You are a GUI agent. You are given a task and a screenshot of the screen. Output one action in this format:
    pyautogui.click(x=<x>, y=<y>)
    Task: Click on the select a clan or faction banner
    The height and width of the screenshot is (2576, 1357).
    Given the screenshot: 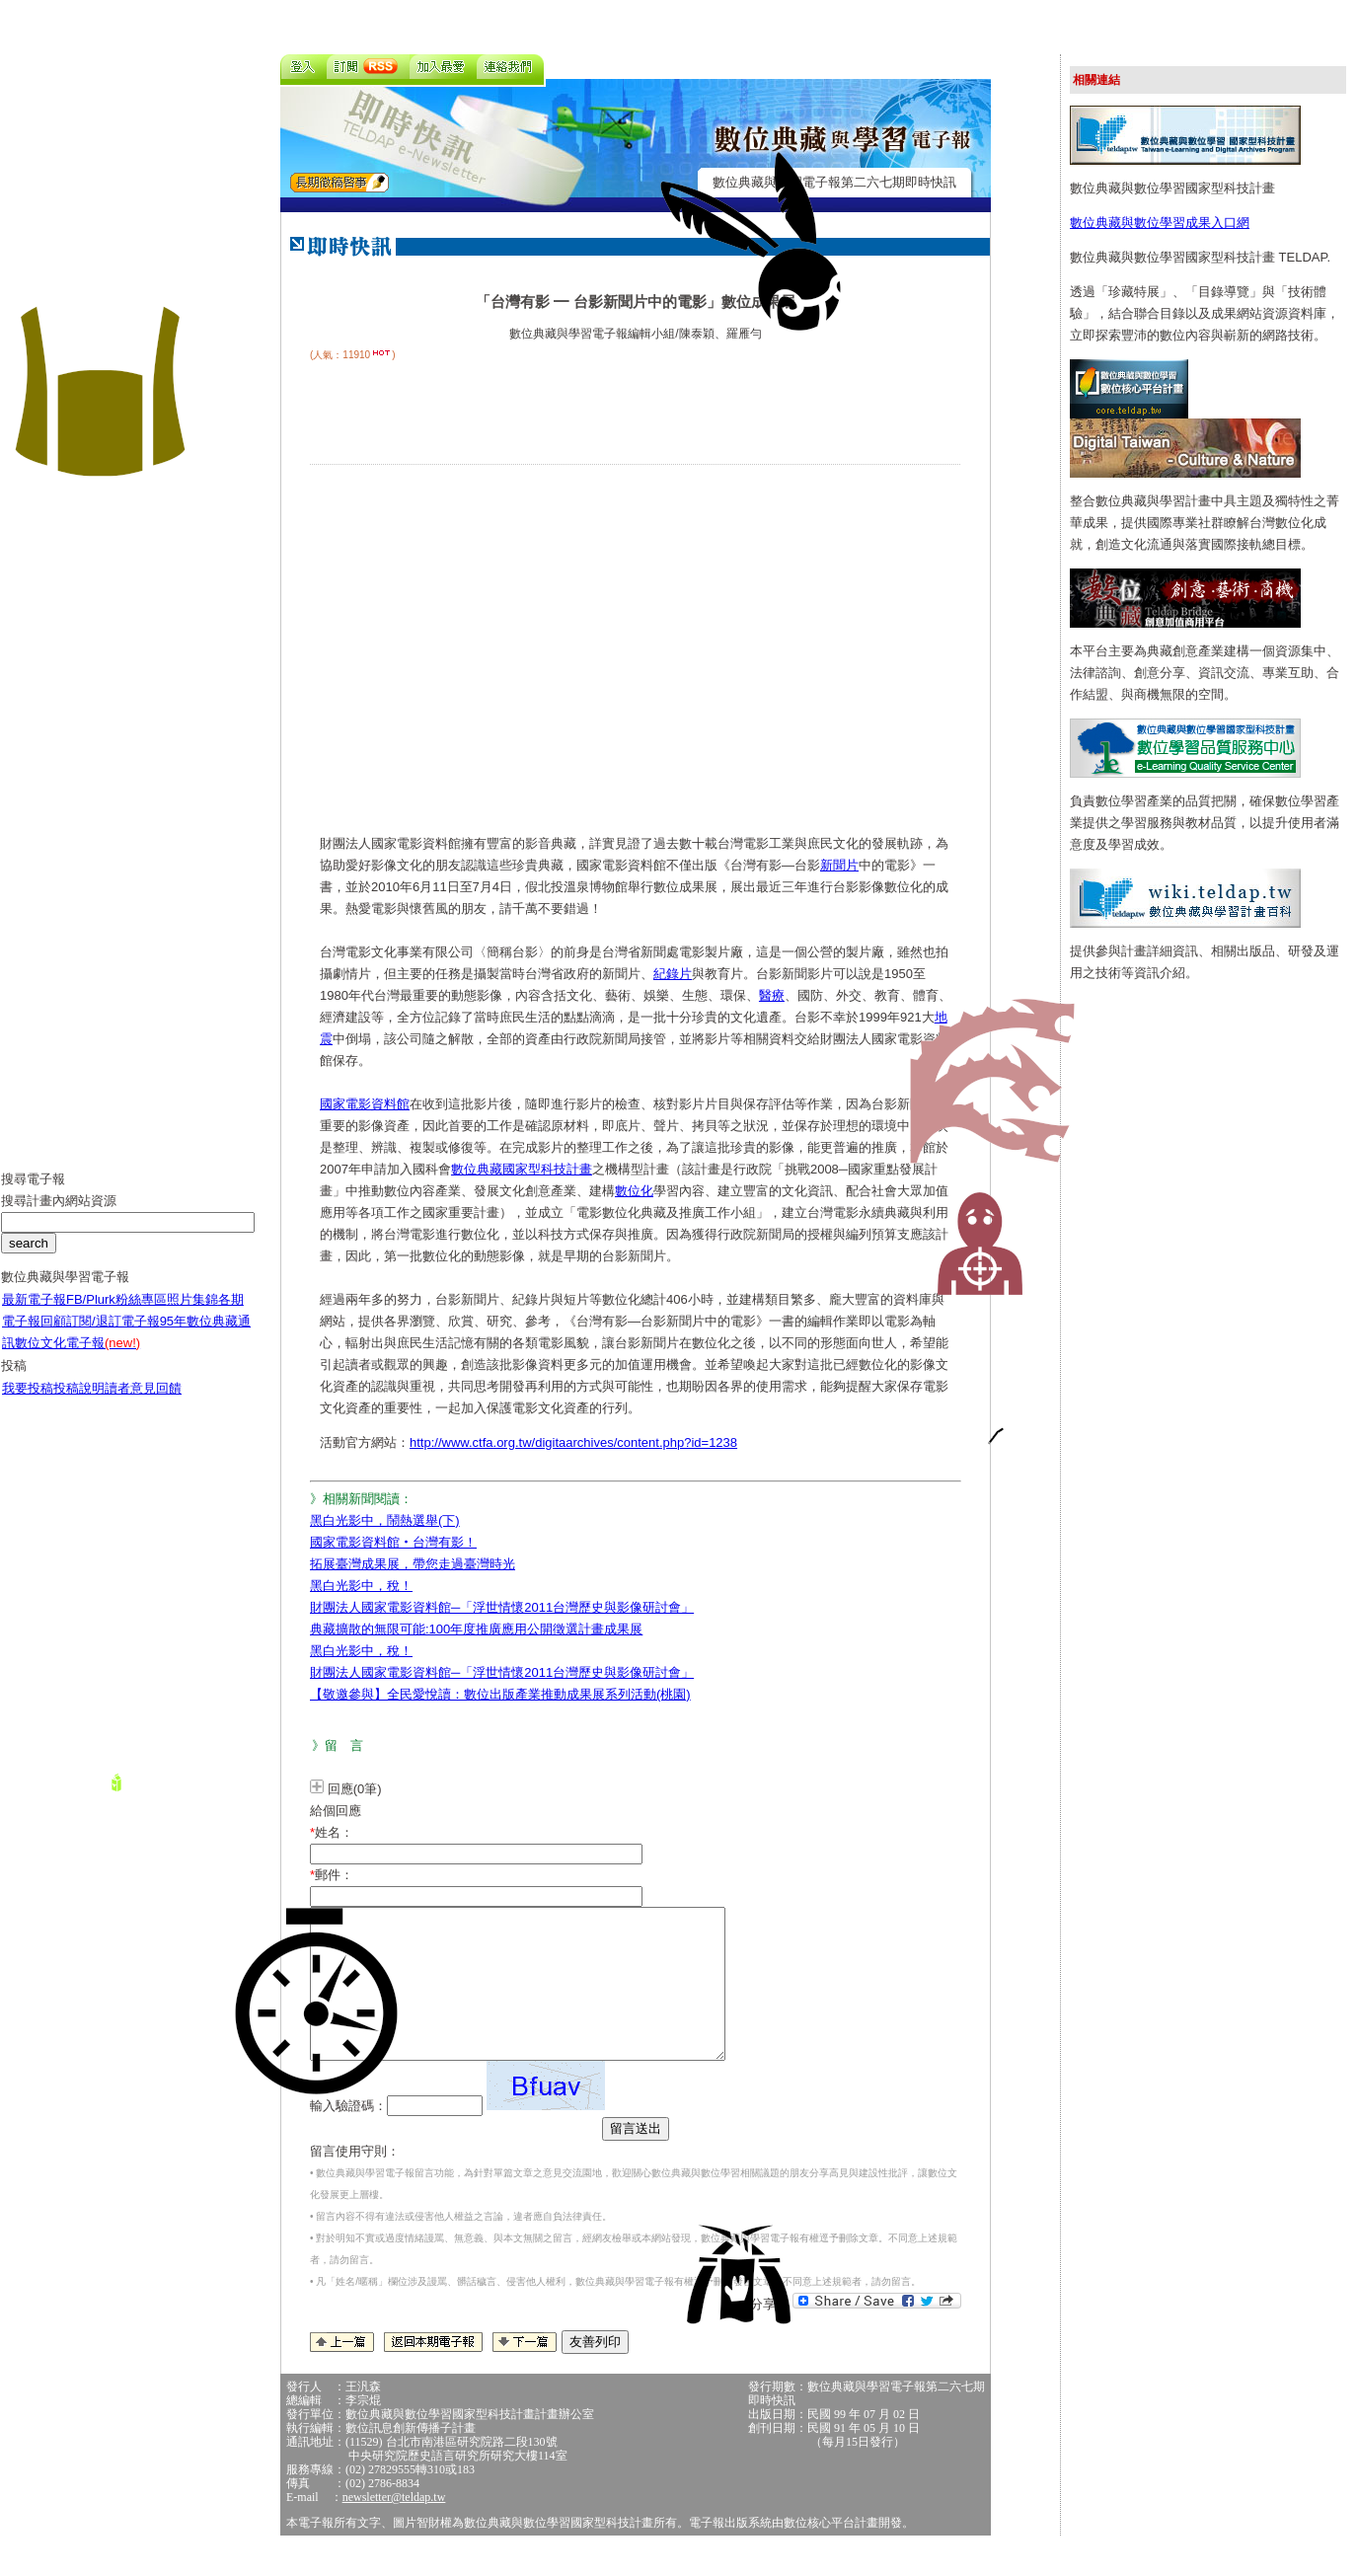 What is the action you would take?
    pyautogui.click(x=738, y=2274)
    